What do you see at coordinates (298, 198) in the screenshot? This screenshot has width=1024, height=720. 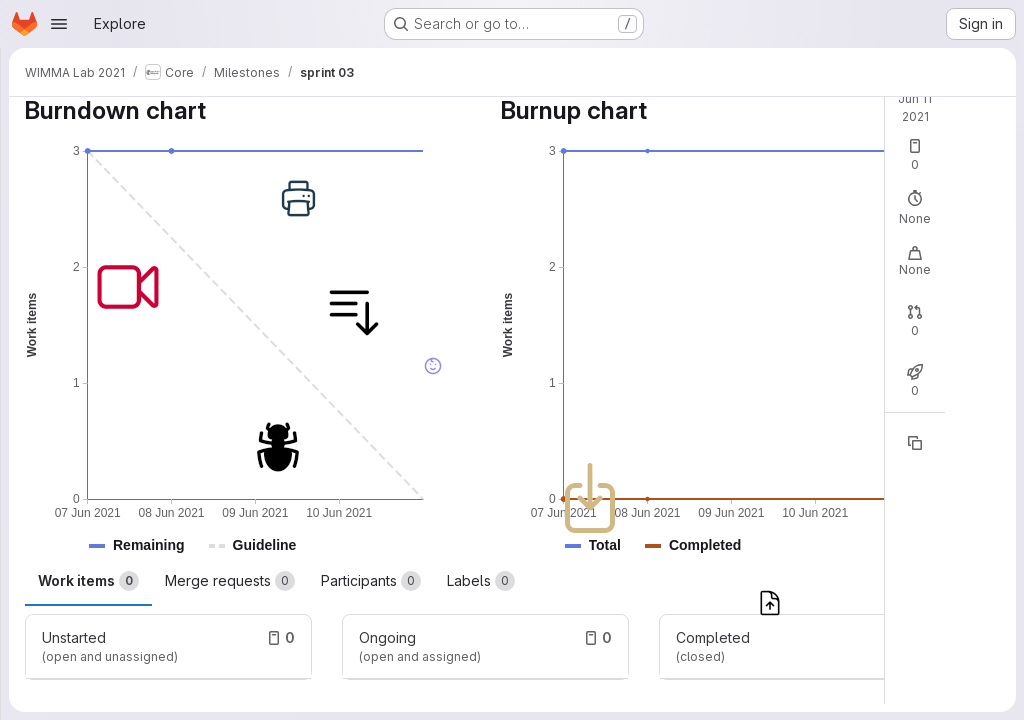 I see `print the current document` at bounding box center [298, 198].